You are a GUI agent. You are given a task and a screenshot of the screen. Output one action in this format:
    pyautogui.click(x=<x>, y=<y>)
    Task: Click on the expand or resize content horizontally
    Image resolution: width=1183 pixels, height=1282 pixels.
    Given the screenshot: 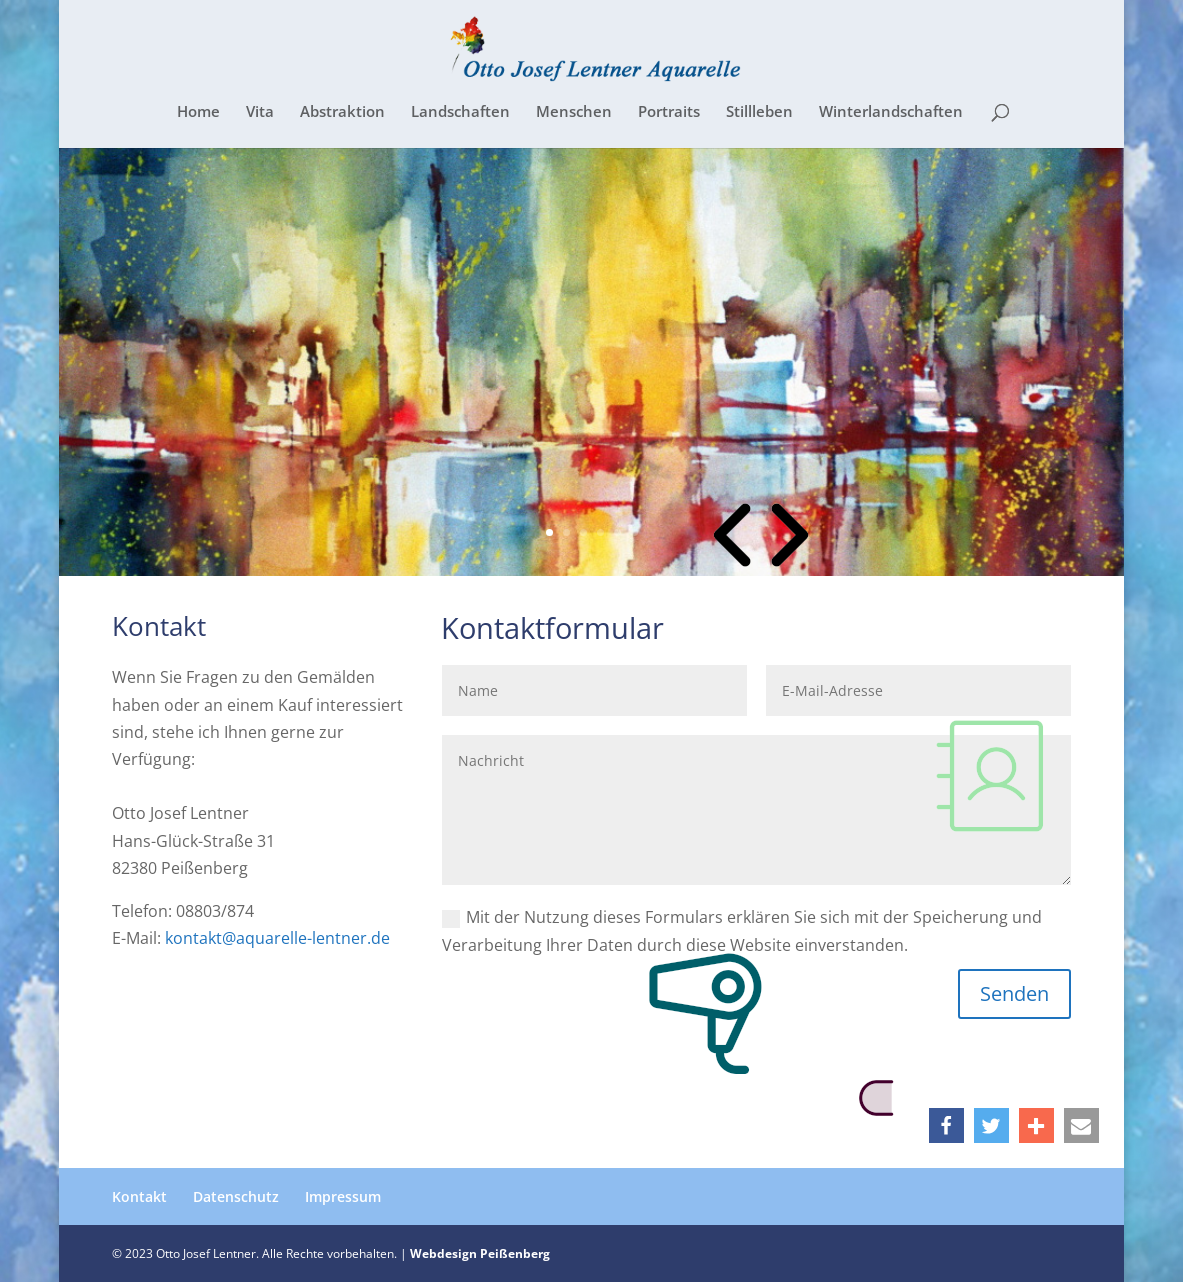 What is the action you would take?
    pyautogui.click(x=761, y=535)
    